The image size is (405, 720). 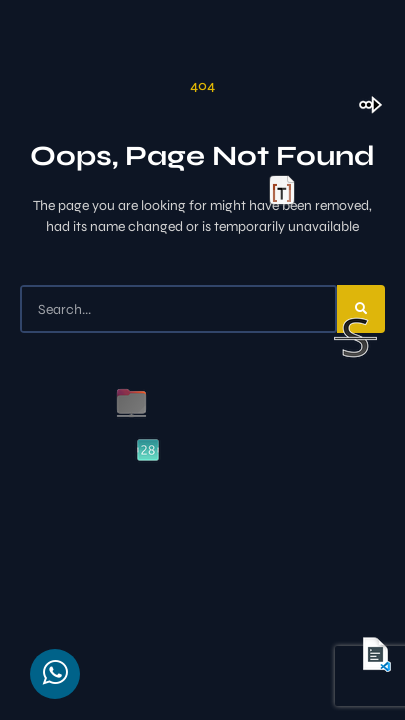 What do you see at coordinates (131, 402) in the screenshot?
I see `access files stored on a remote server or network` at bounding box center [131, 402].